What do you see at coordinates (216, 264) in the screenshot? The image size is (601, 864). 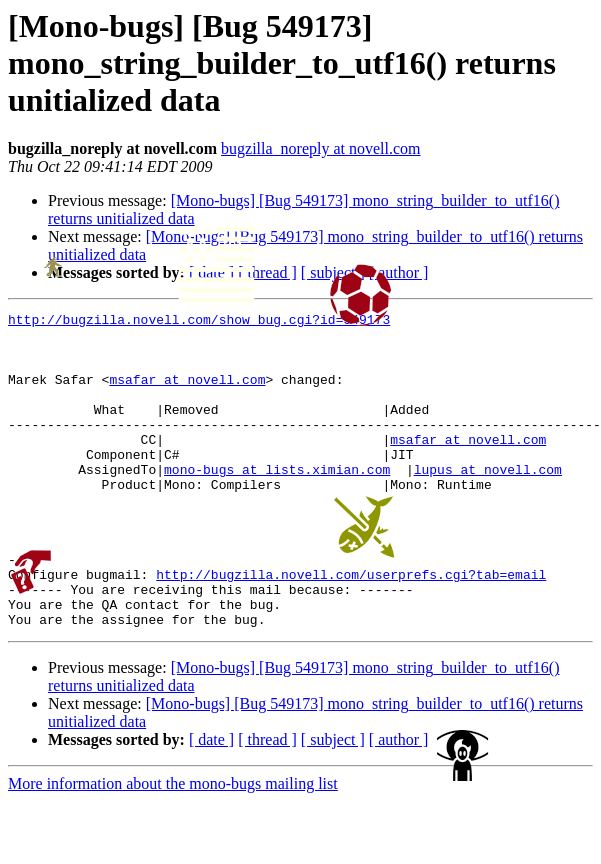 I see `select united states as your country/region` at bounding box center [216, 264].